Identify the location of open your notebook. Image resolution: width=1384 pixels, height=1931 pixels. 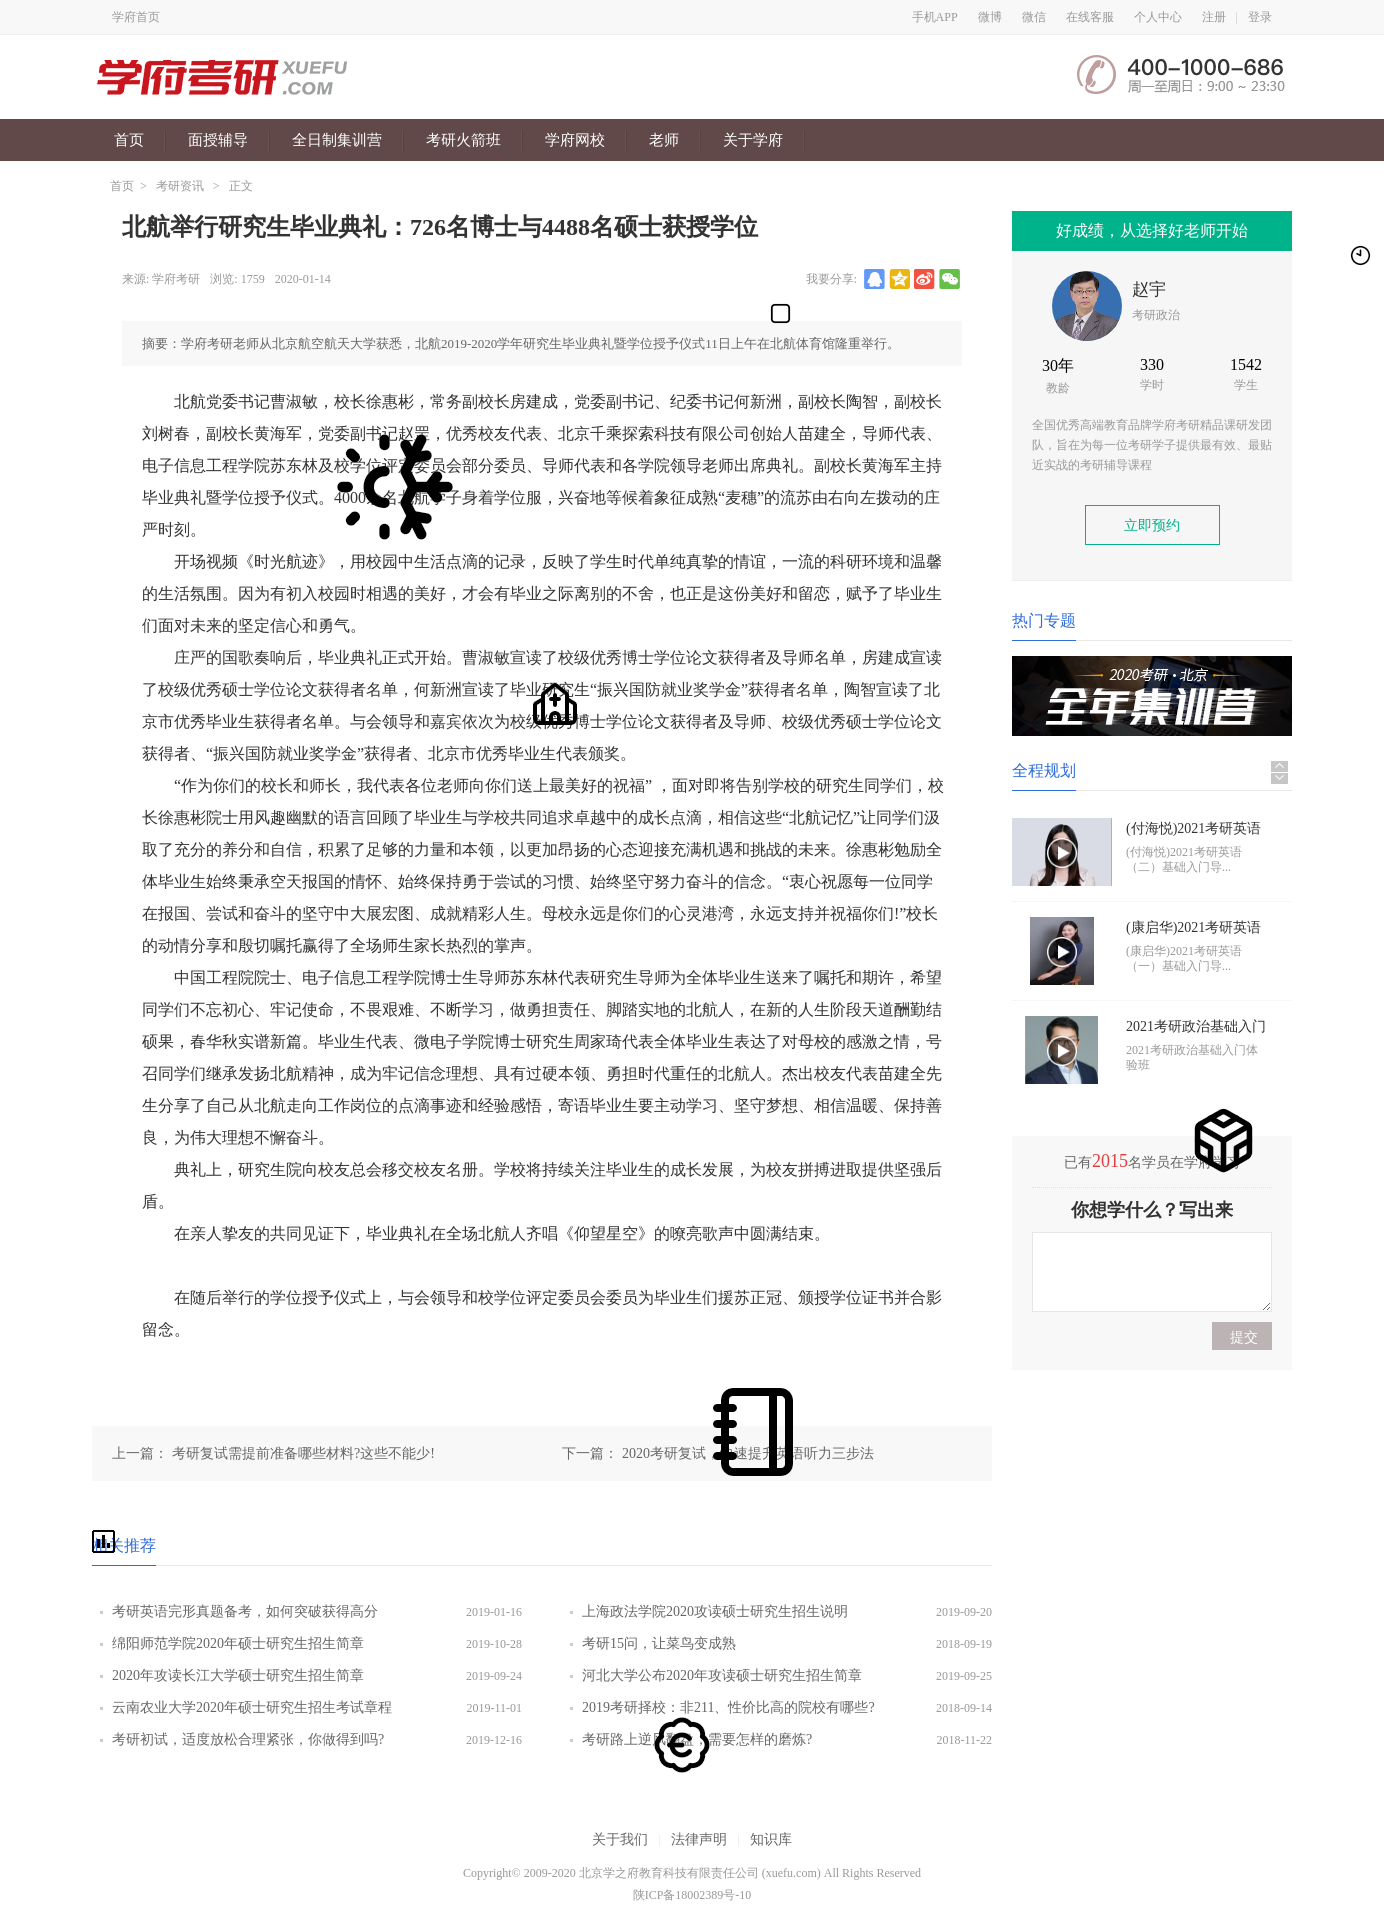
(757, 1432).